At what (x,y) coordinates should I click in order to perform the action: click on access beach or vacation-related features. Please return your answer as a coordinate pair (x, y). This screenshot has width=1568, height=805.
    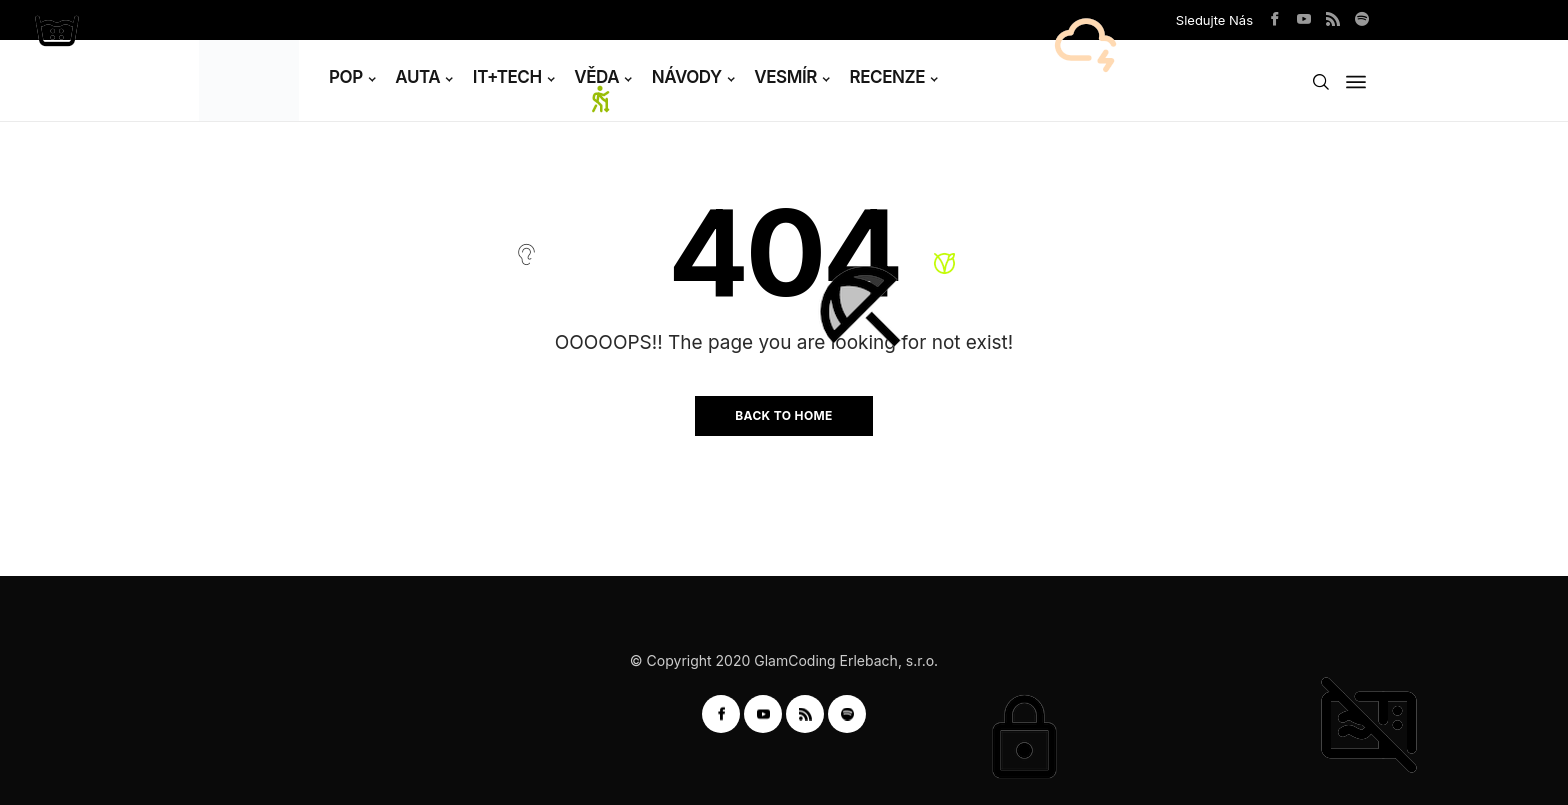
    Looking at the image, I should click on (860, 306).